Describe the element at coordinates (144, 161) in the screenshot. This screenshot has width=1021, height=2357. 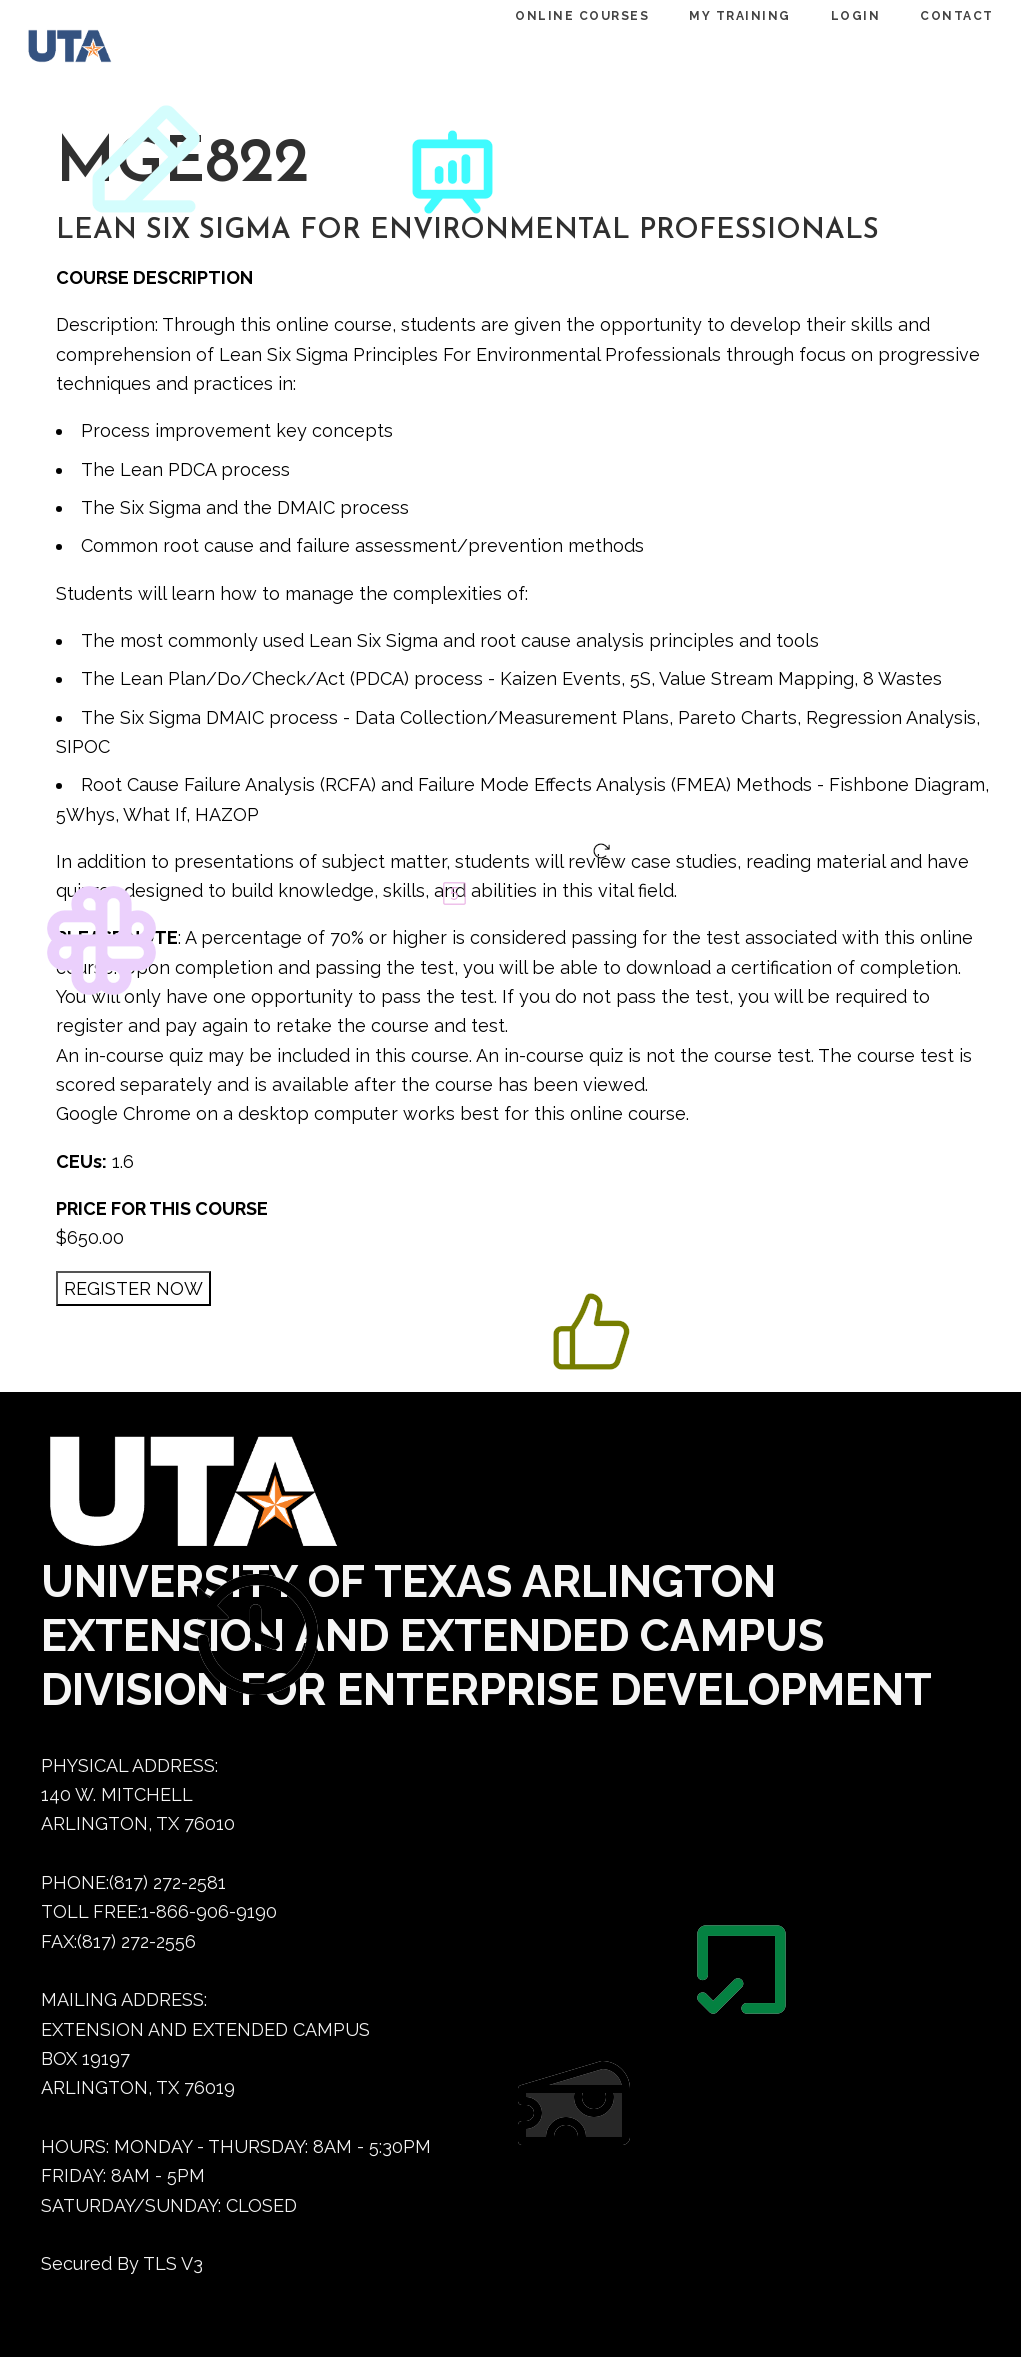
I see `edit text or content` at that location.